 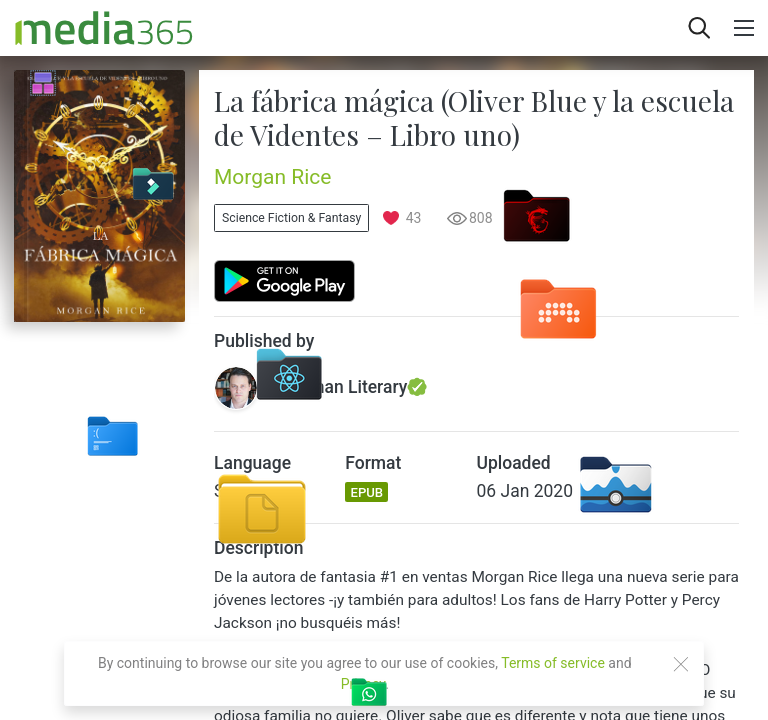 What do you see at coordinates (536, 217) in the screenshot?
I see `open msi-branded files folder` at bounding box center [536, 217].